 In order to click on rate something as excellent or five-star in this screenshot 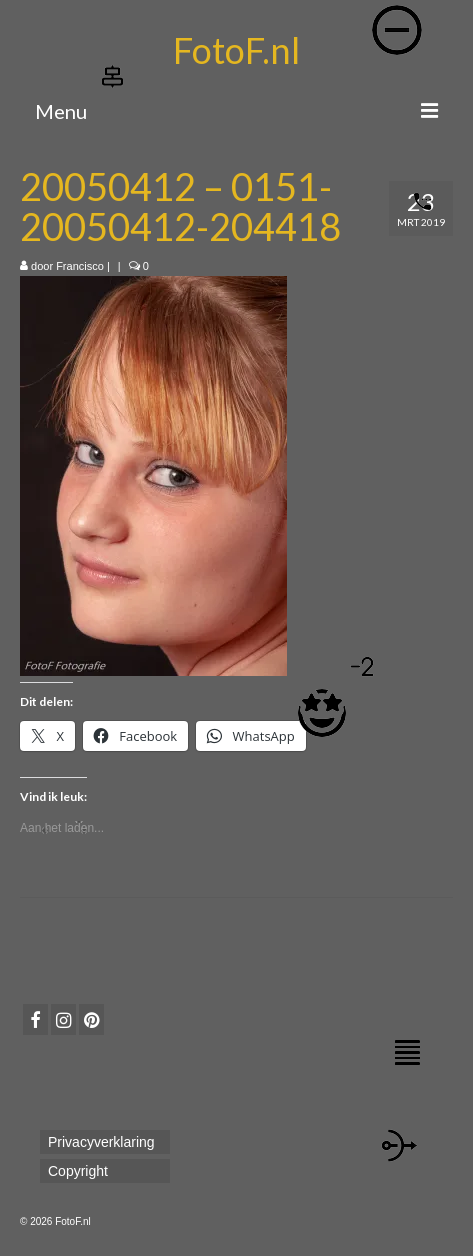, I will do `click(322, 713)`.